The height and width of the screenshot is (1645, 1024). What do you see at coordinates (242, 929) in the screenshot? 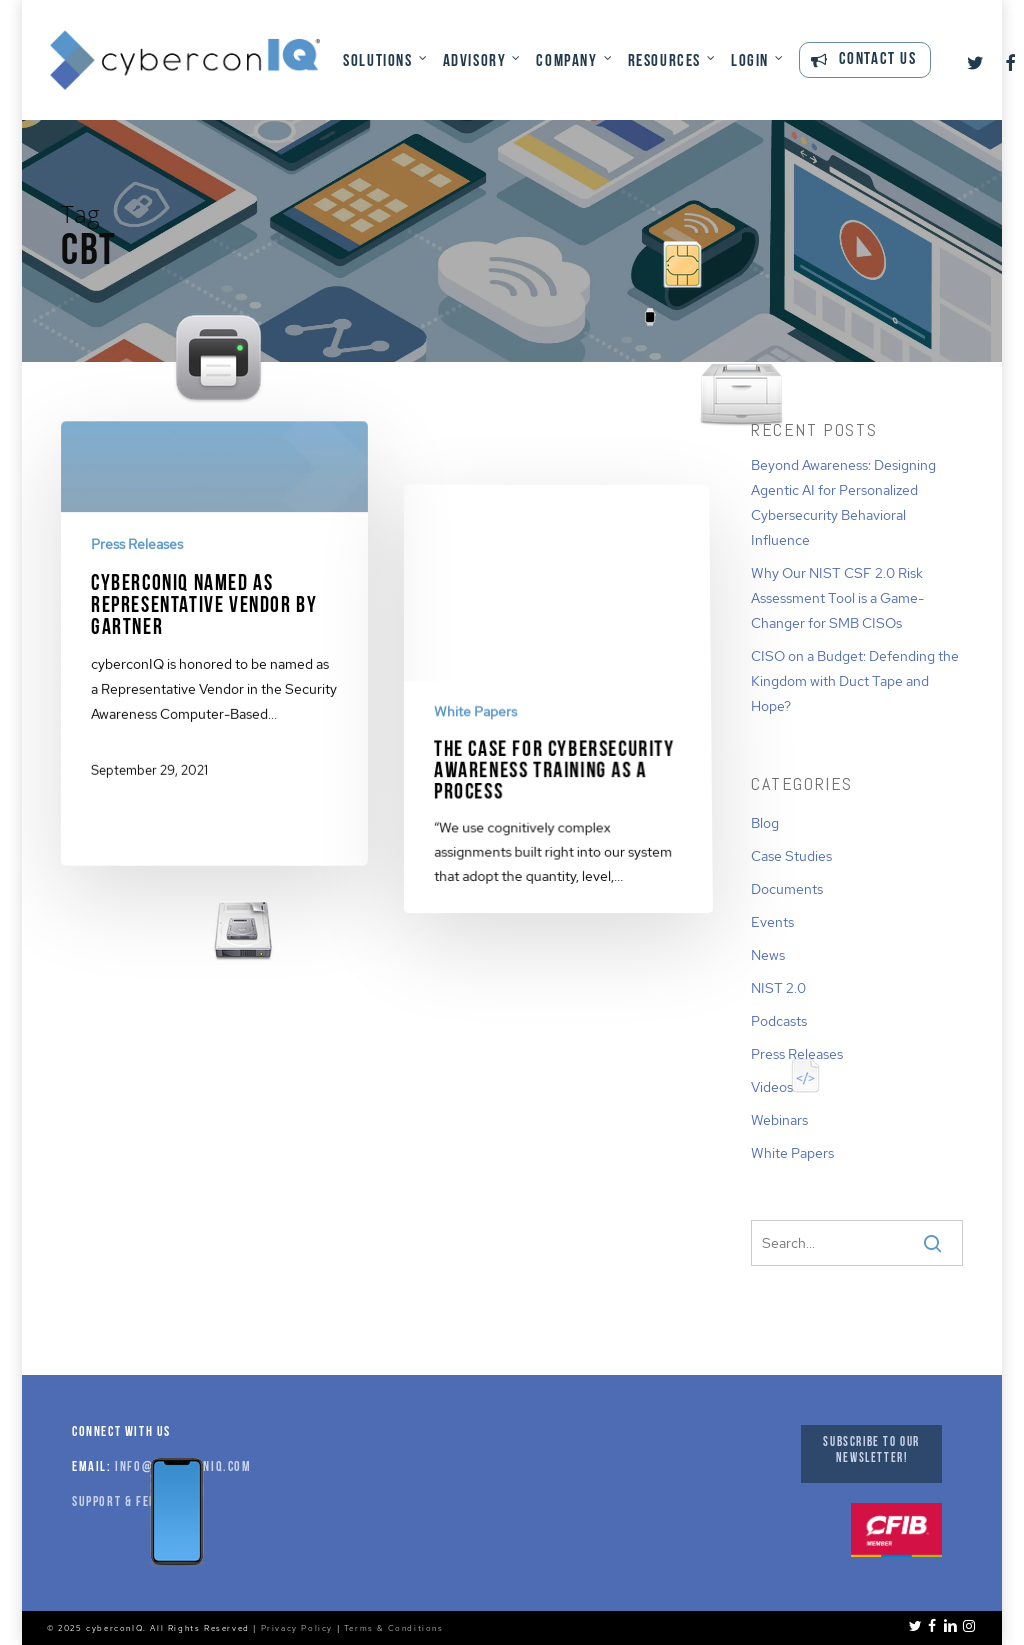
I see `mount or access a disk image file` at bounding box center [242, 929].